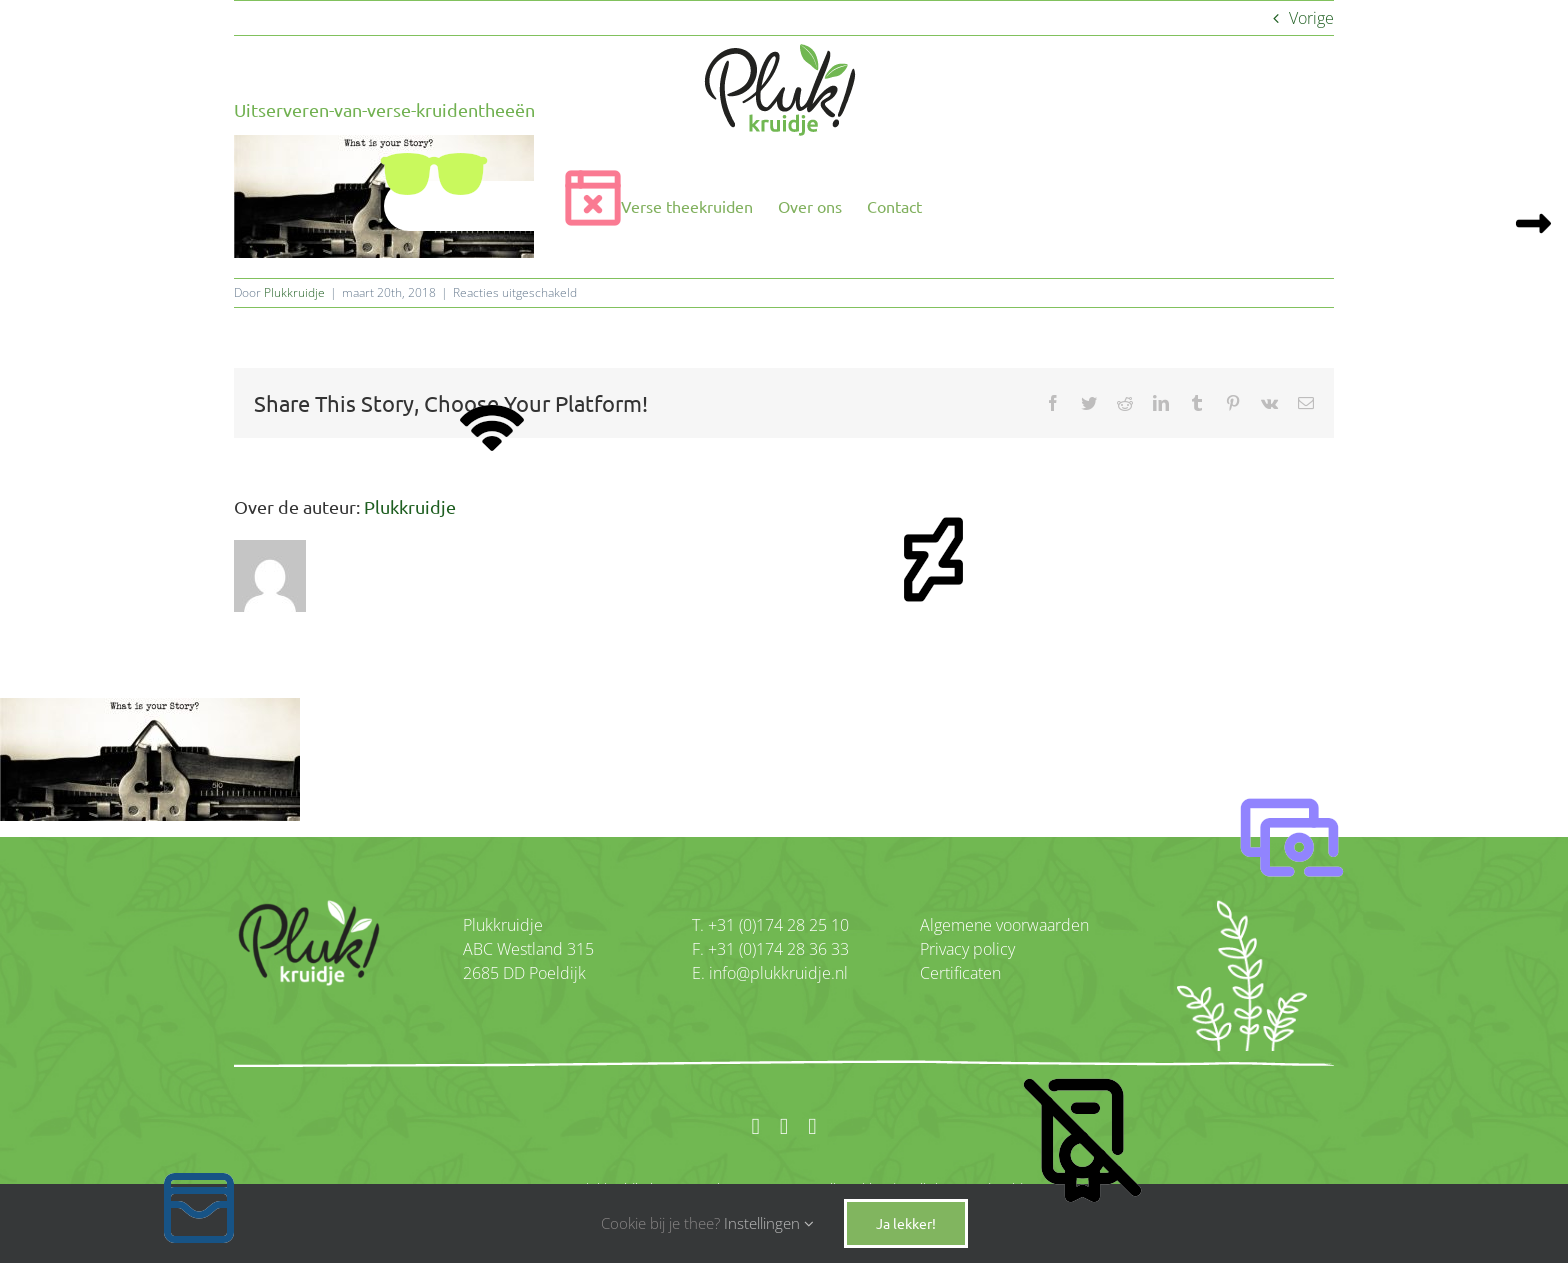 The height and width of the screenshot is (1263, 1568). Describe the element at coordinates (1289, 837) in the screenshot. I see `remove funds or decrease balance` at that location.